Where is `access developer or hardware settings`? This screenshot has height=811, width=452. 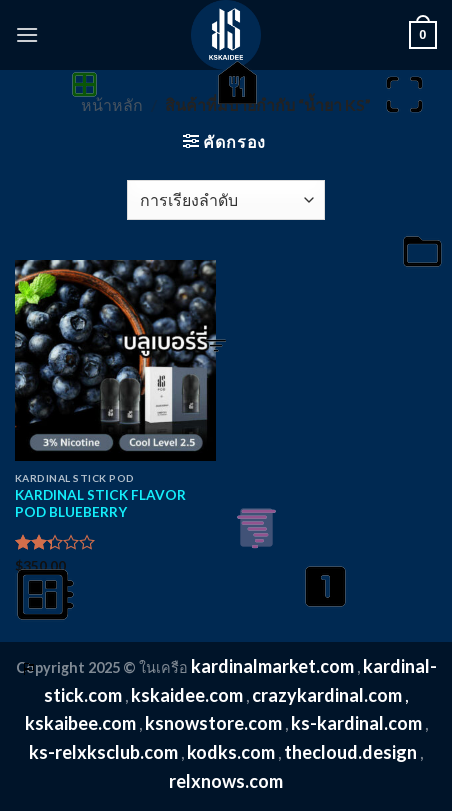
access developer or hardware settings is located at coordinates (45, 594).